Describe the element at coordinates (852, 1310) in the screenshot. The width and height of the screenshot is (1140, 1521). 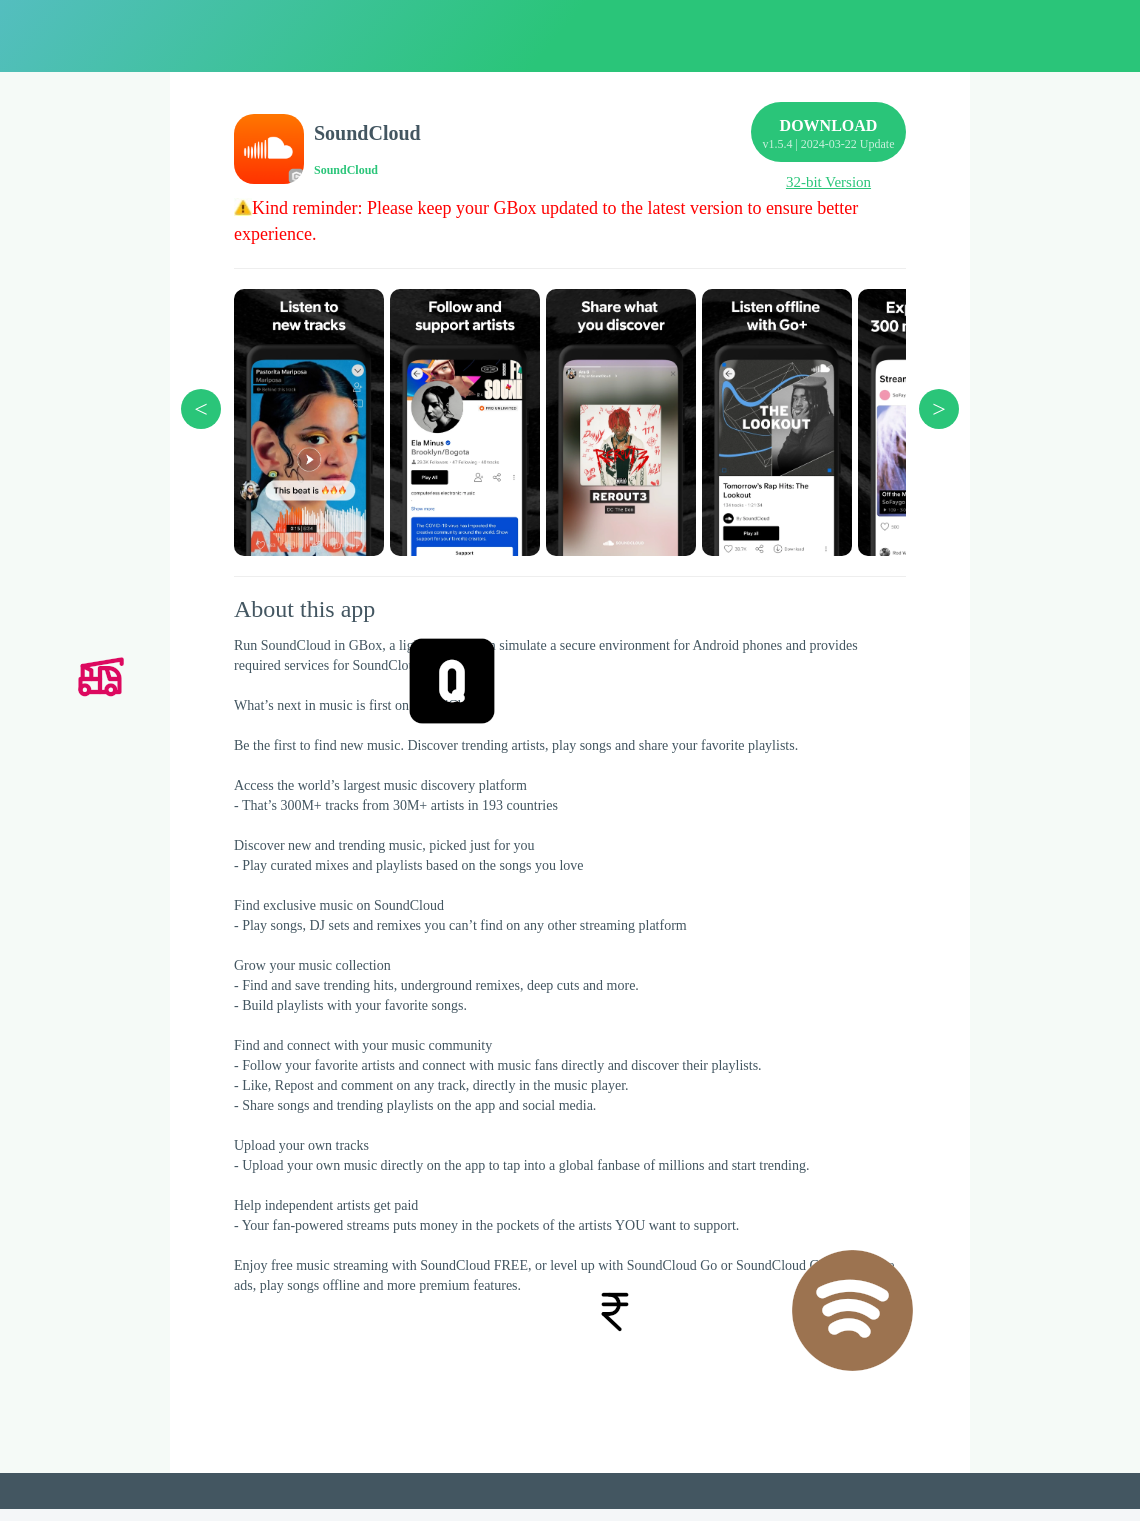
I see `open Spotify app` at that location.